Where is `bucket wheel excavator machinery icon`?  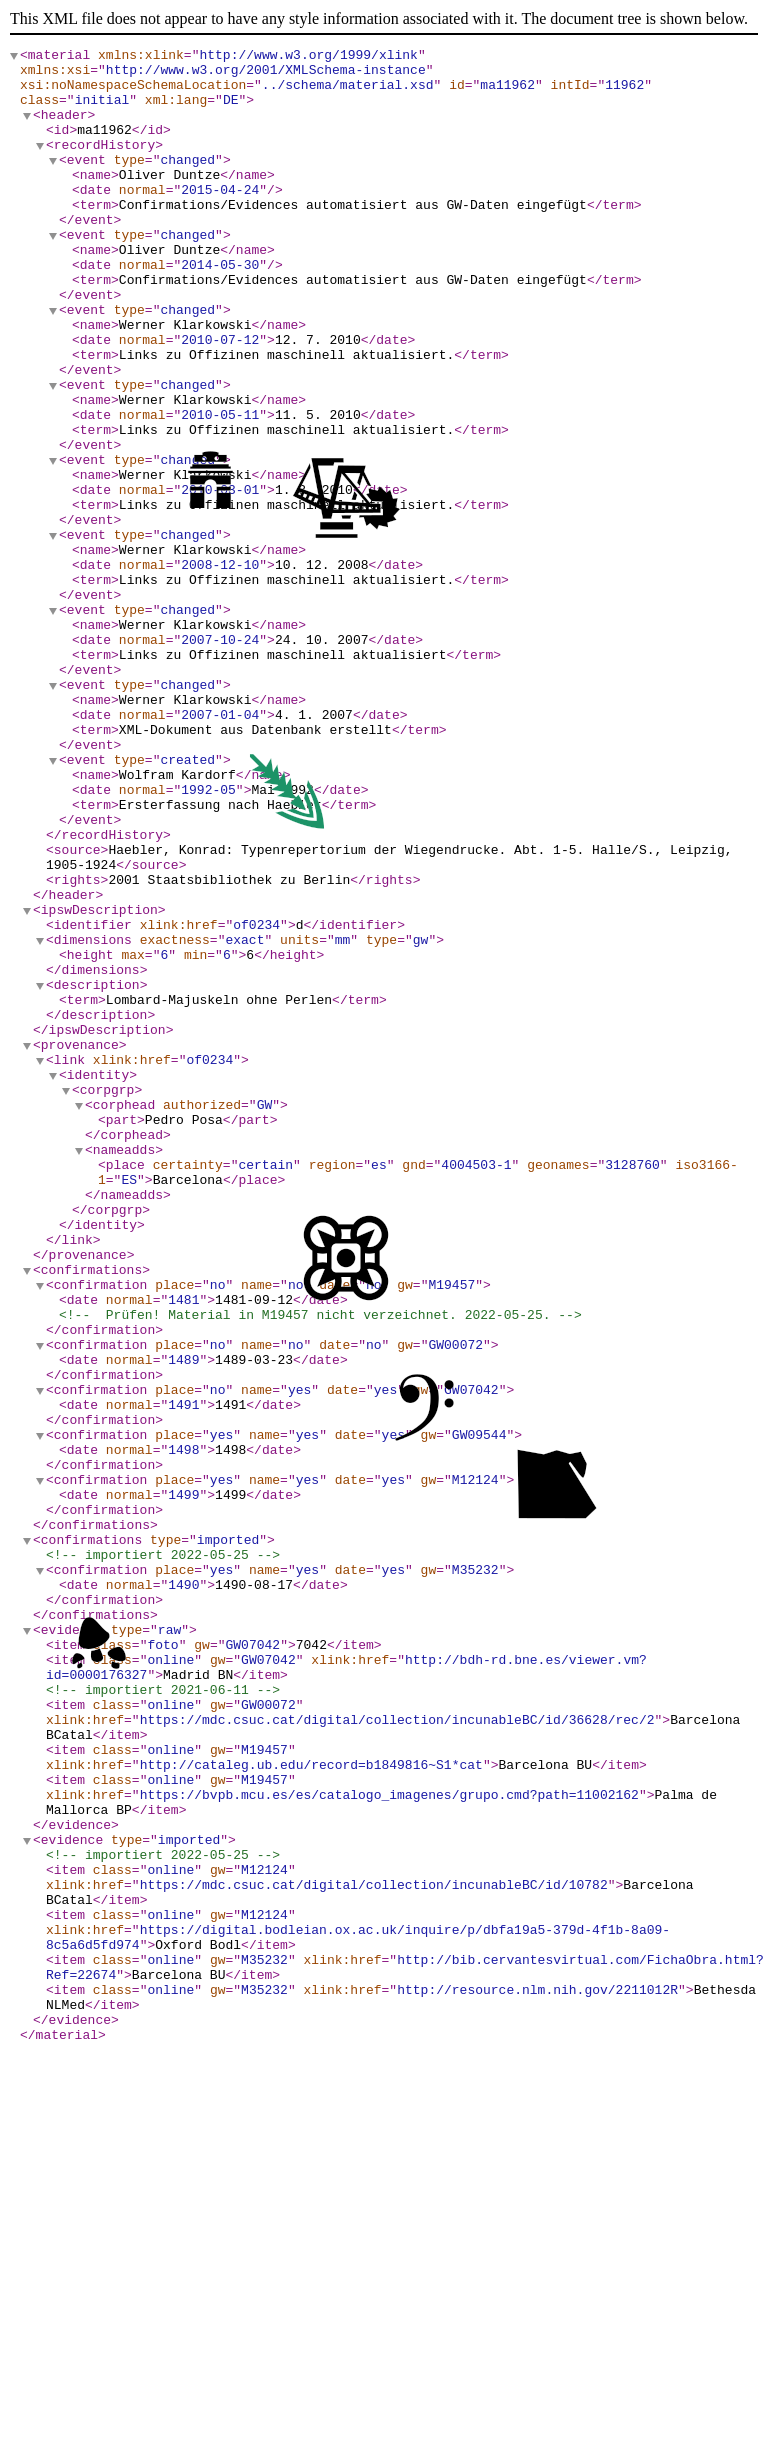 bucket wheel excavator machinery icon is located at coordinates (345, 494).